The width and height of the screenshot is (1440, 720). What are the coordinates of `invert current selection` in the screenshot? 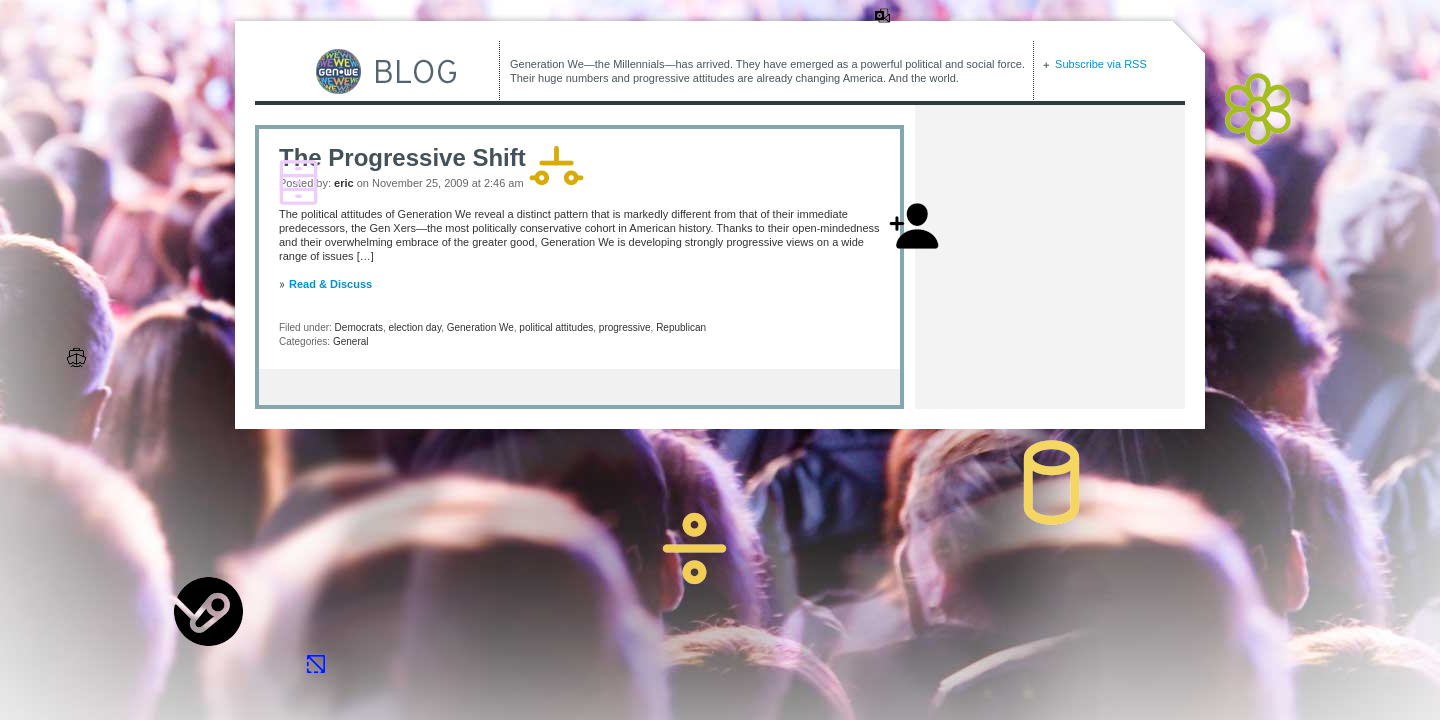 It's located at (316, 664).